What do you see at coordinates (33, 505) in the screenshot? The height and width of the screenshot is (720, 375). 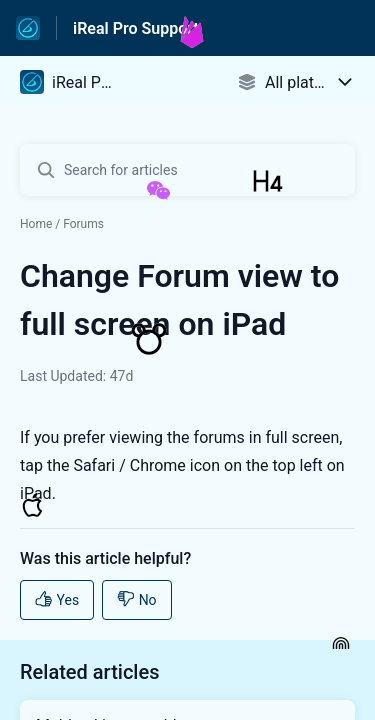 I see `apple company logo` at bounding box center [33, 505].